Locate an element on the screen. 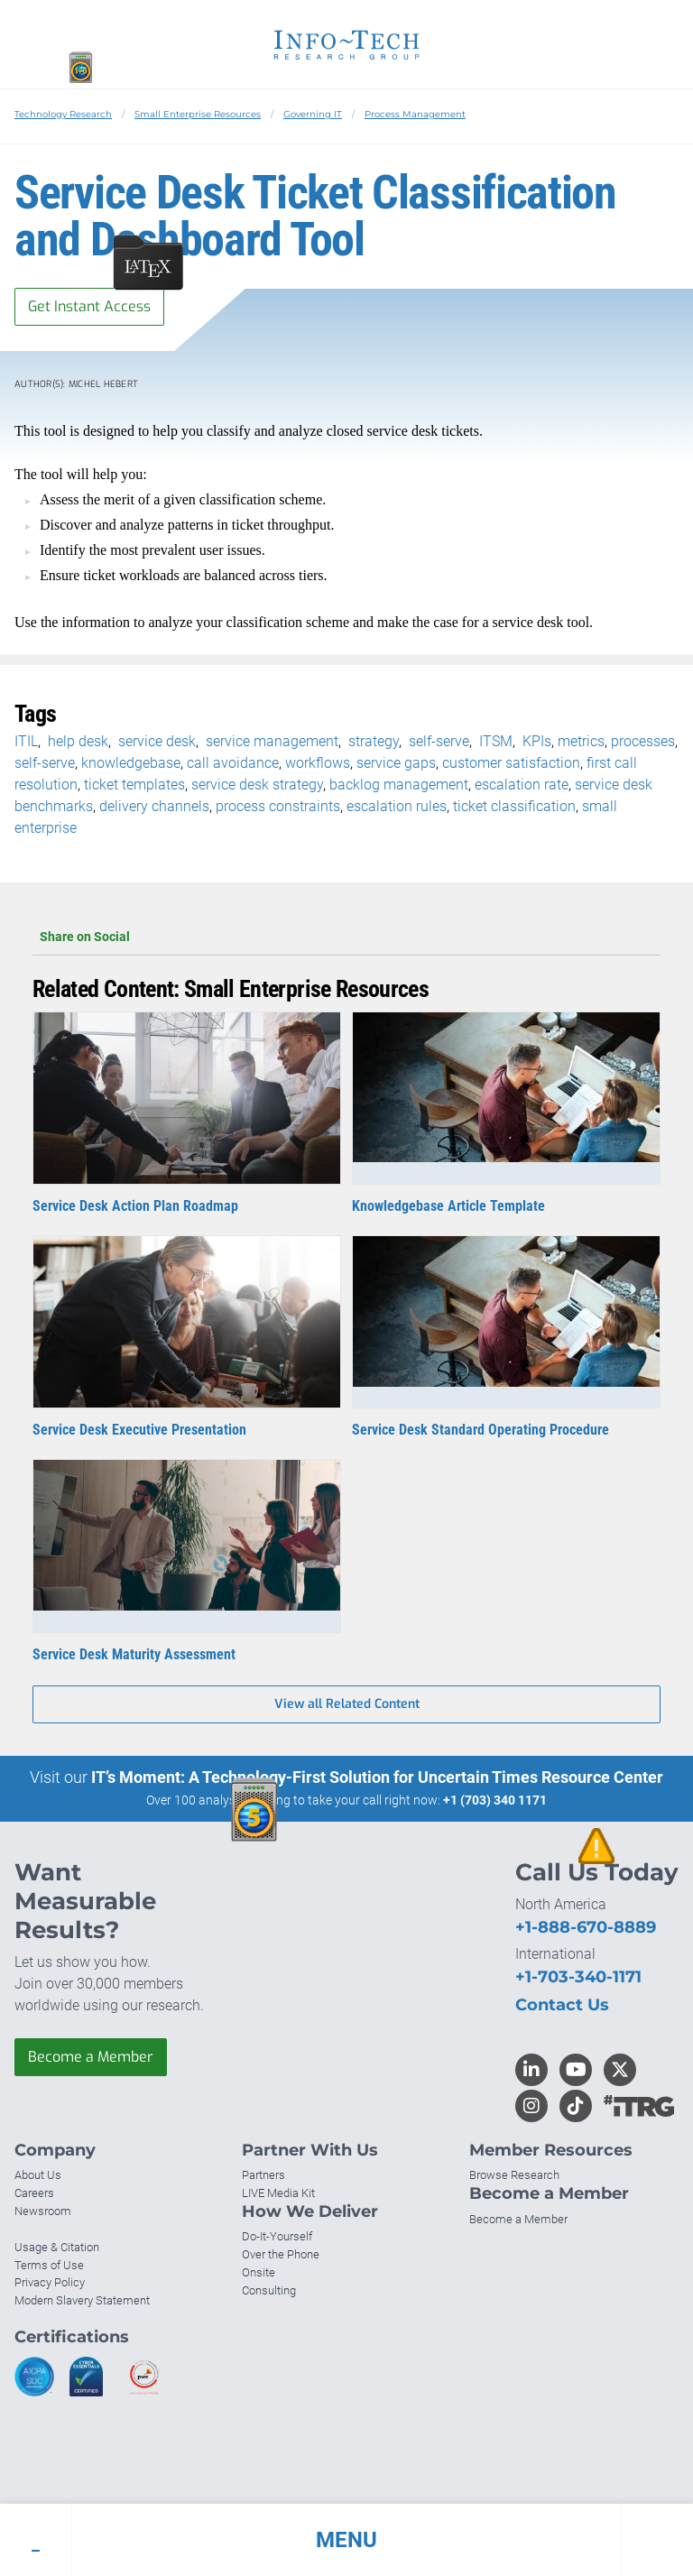 The image size is (693, 2576). RAID 5 storage configuration status is located at coordinates (254, 1809).